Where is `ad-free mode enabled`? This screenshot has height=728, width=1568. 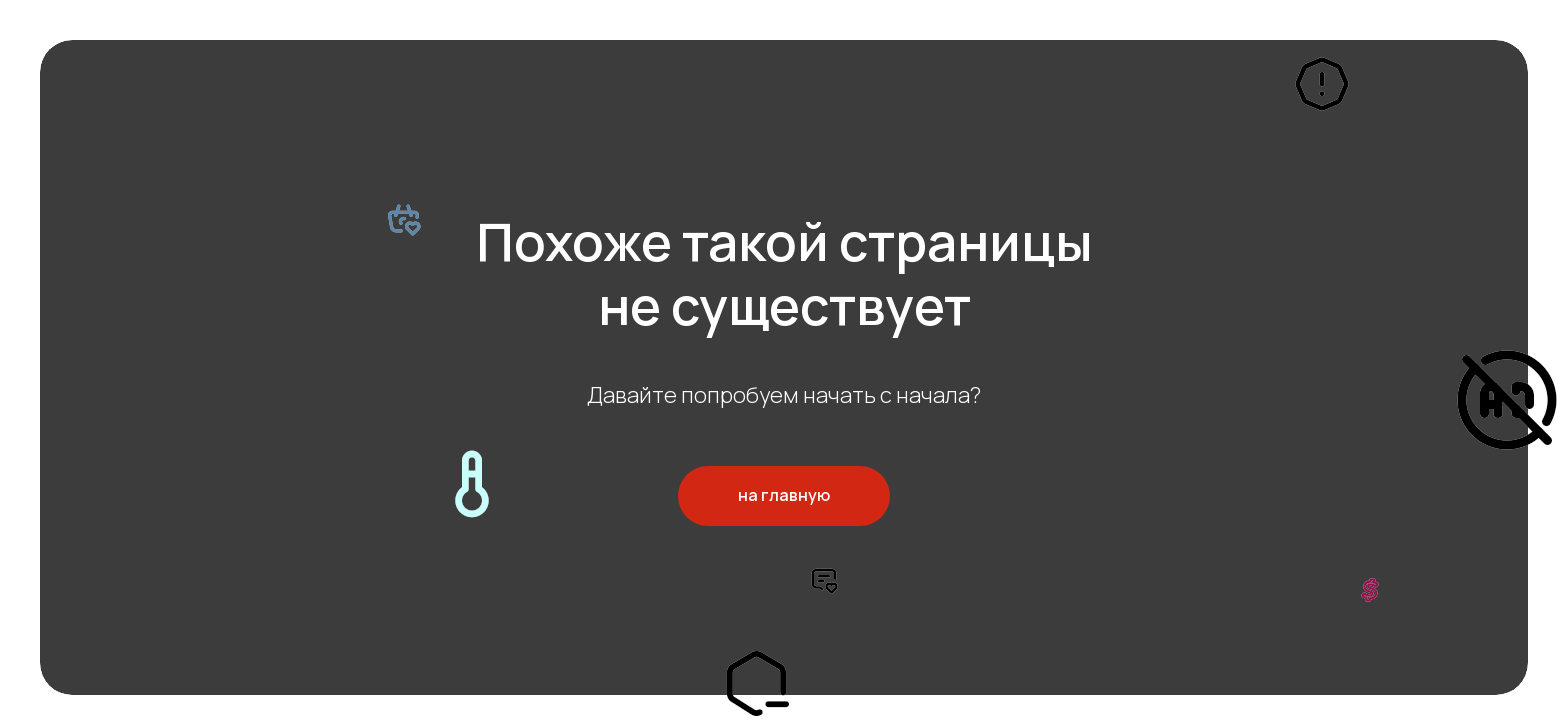
ad-free mode enabled is located at coordinates (1507, 400).